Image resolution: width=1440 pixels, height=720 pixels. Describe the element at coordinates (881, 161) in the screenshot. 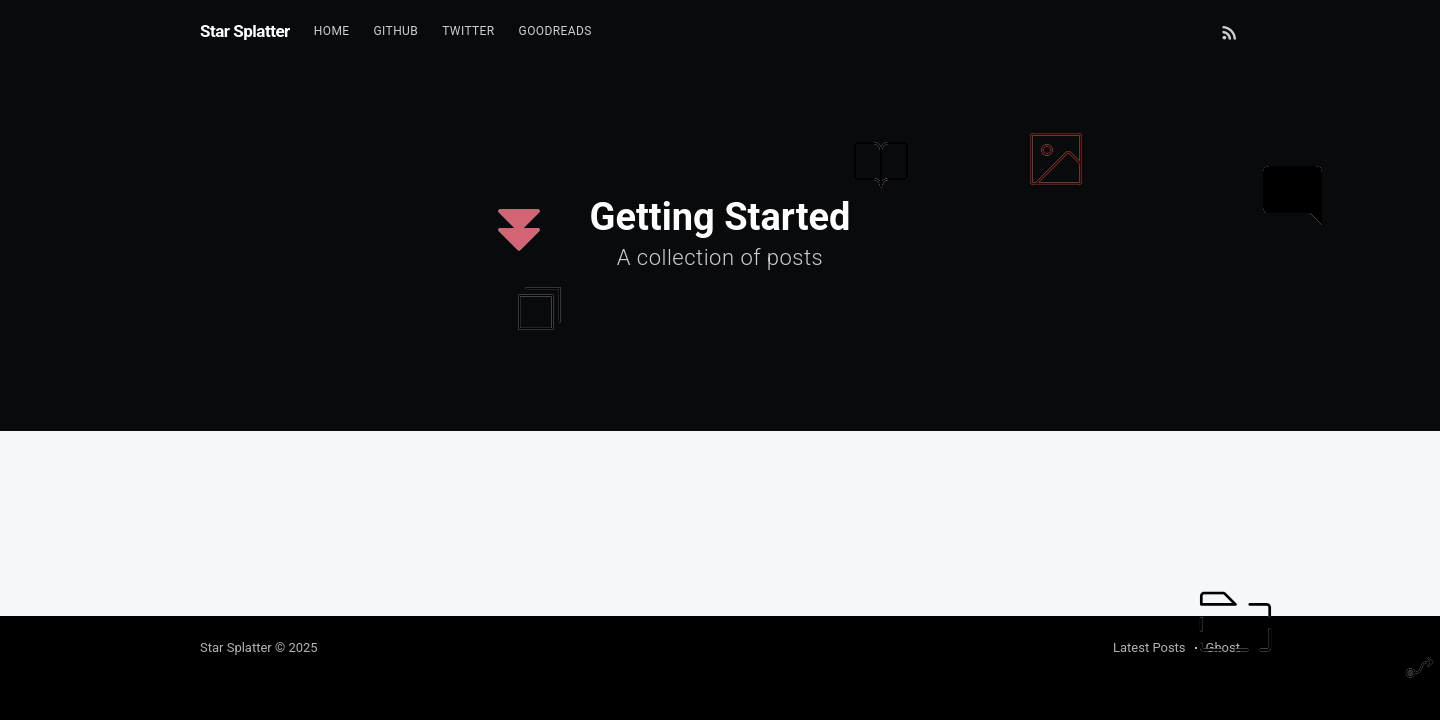

I see `open reading mode or e-reader` at that location.